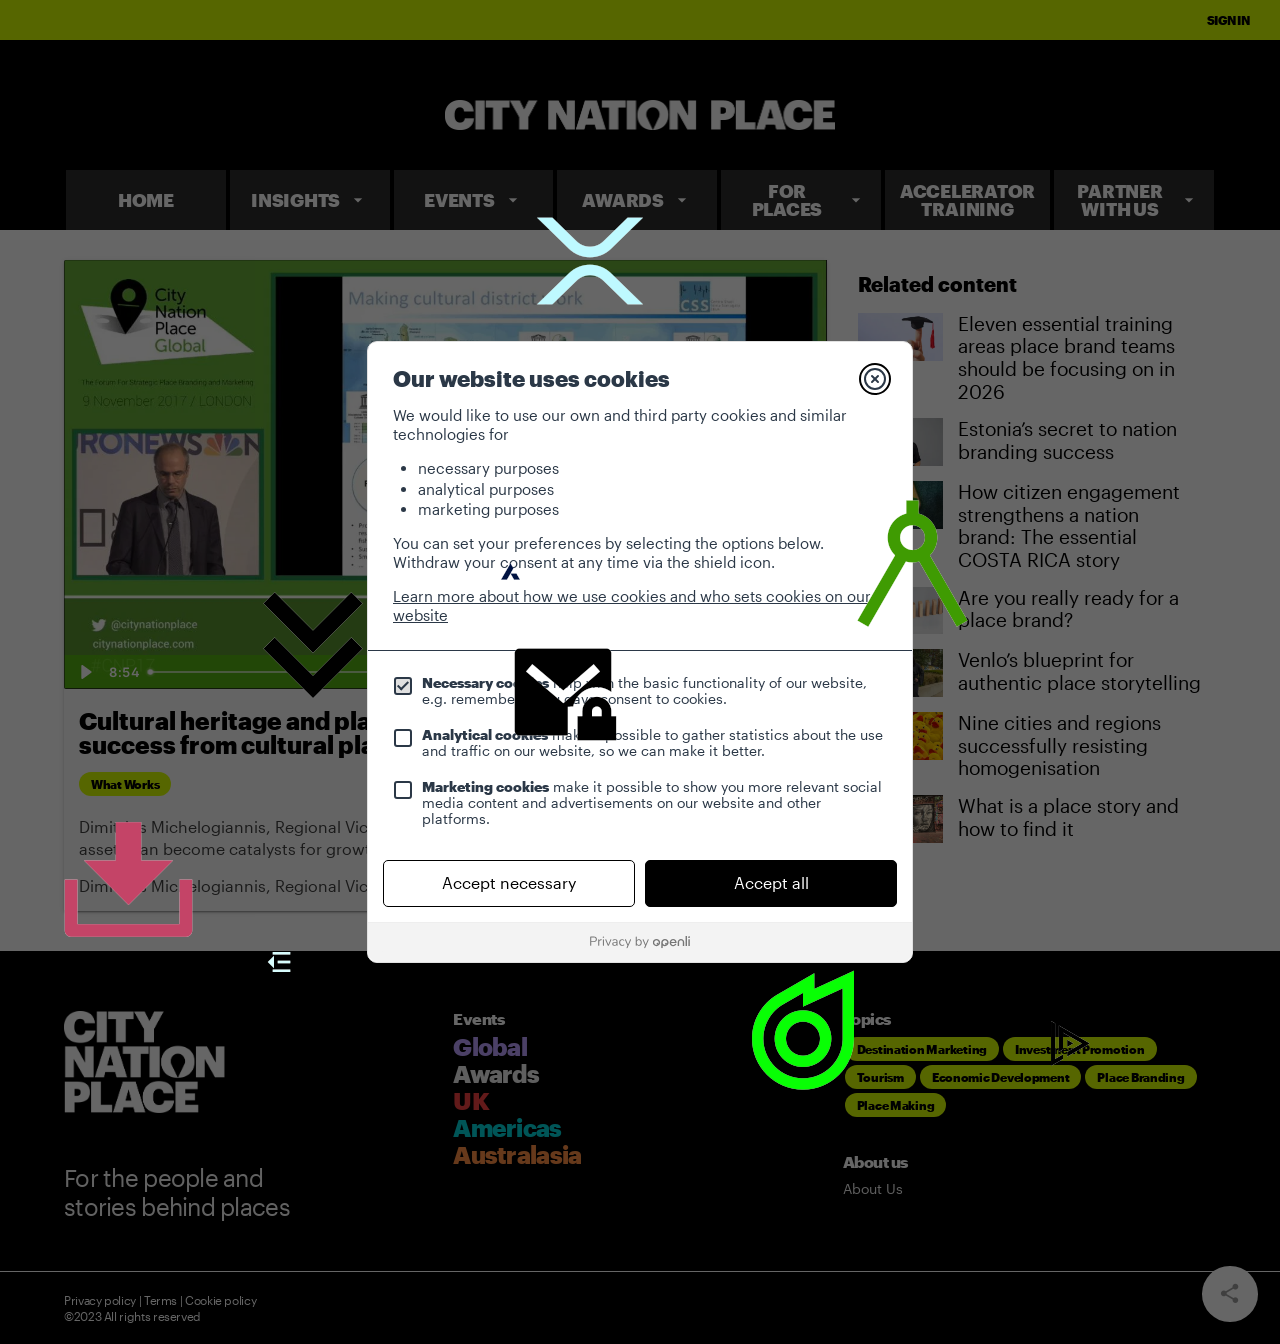  I want to click on secure or encrypted email, so click(563, 692).